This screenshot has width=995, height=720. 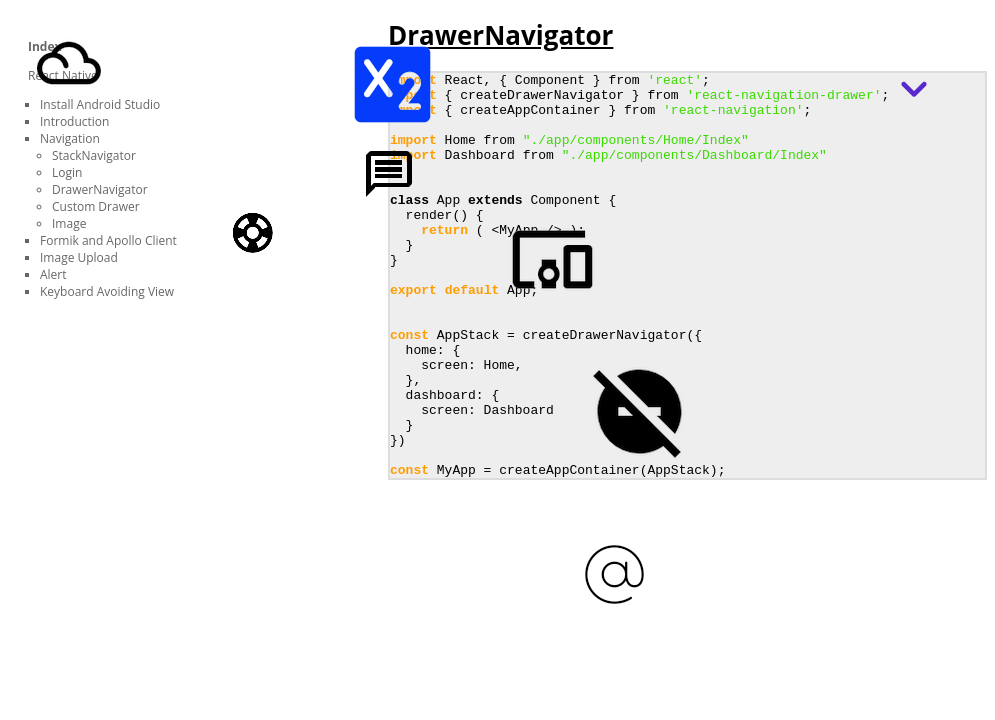 I want to click on mention a user in a post or comment, so click(x=614, y=574).